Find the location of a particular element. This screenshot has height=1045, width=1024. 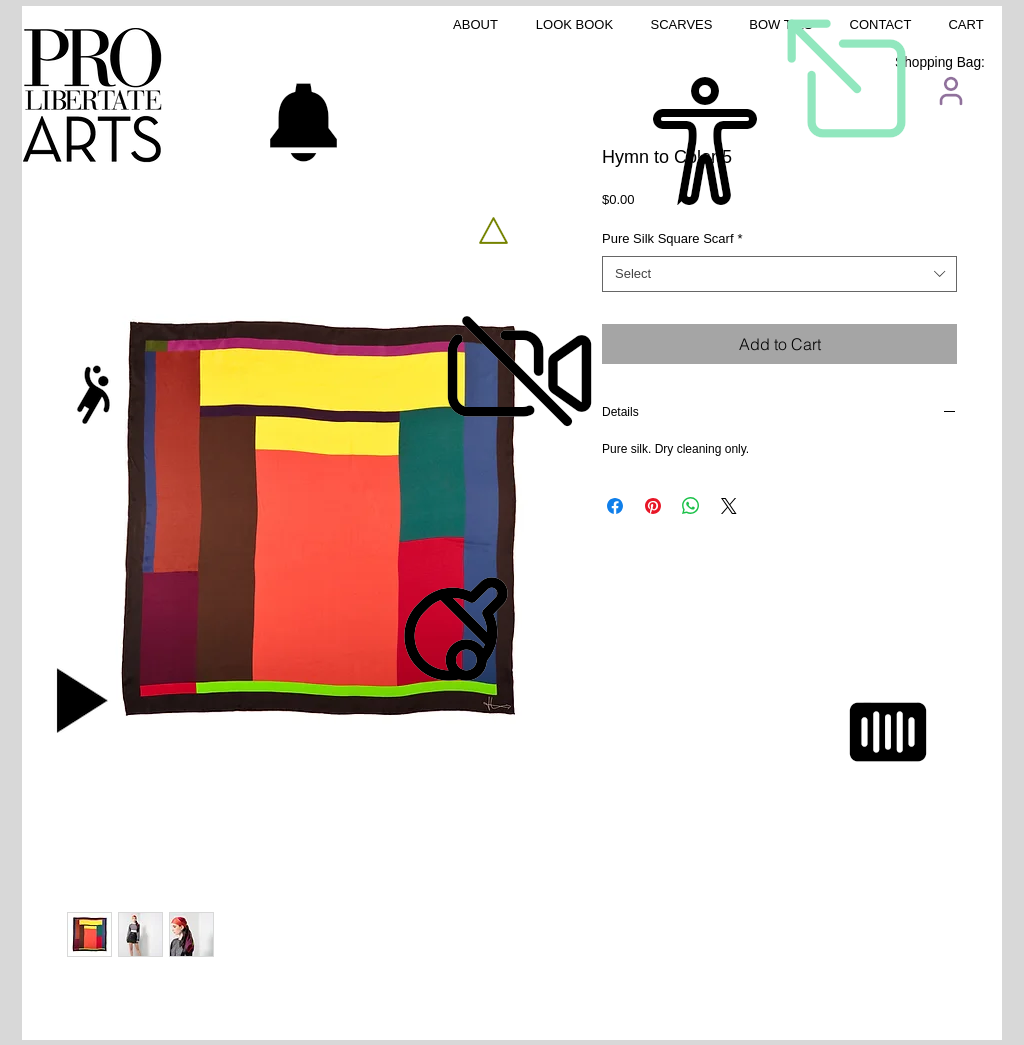

access accessibility settings is located at coordinates (705, 141).